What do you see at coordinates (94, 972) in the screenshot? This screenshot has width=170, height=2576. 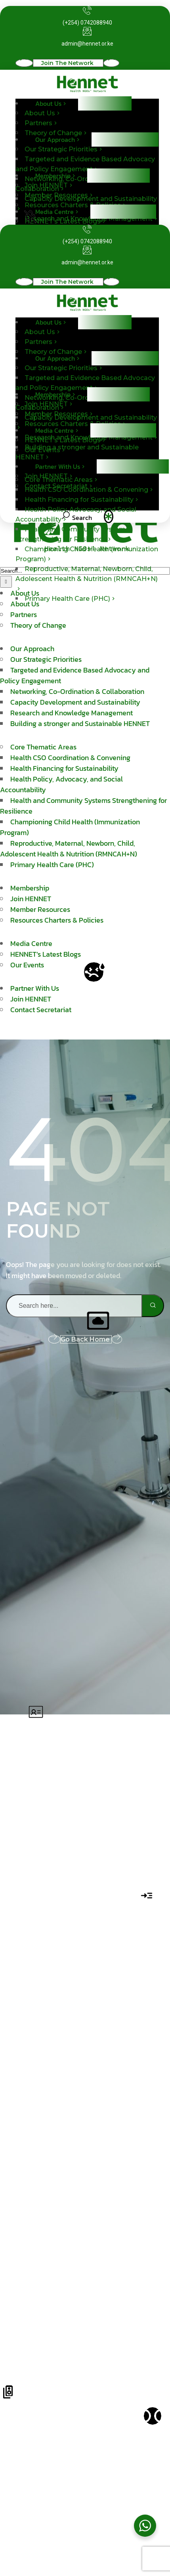 I see `report feeling unwell or sick` at bounding box center [94, 972].